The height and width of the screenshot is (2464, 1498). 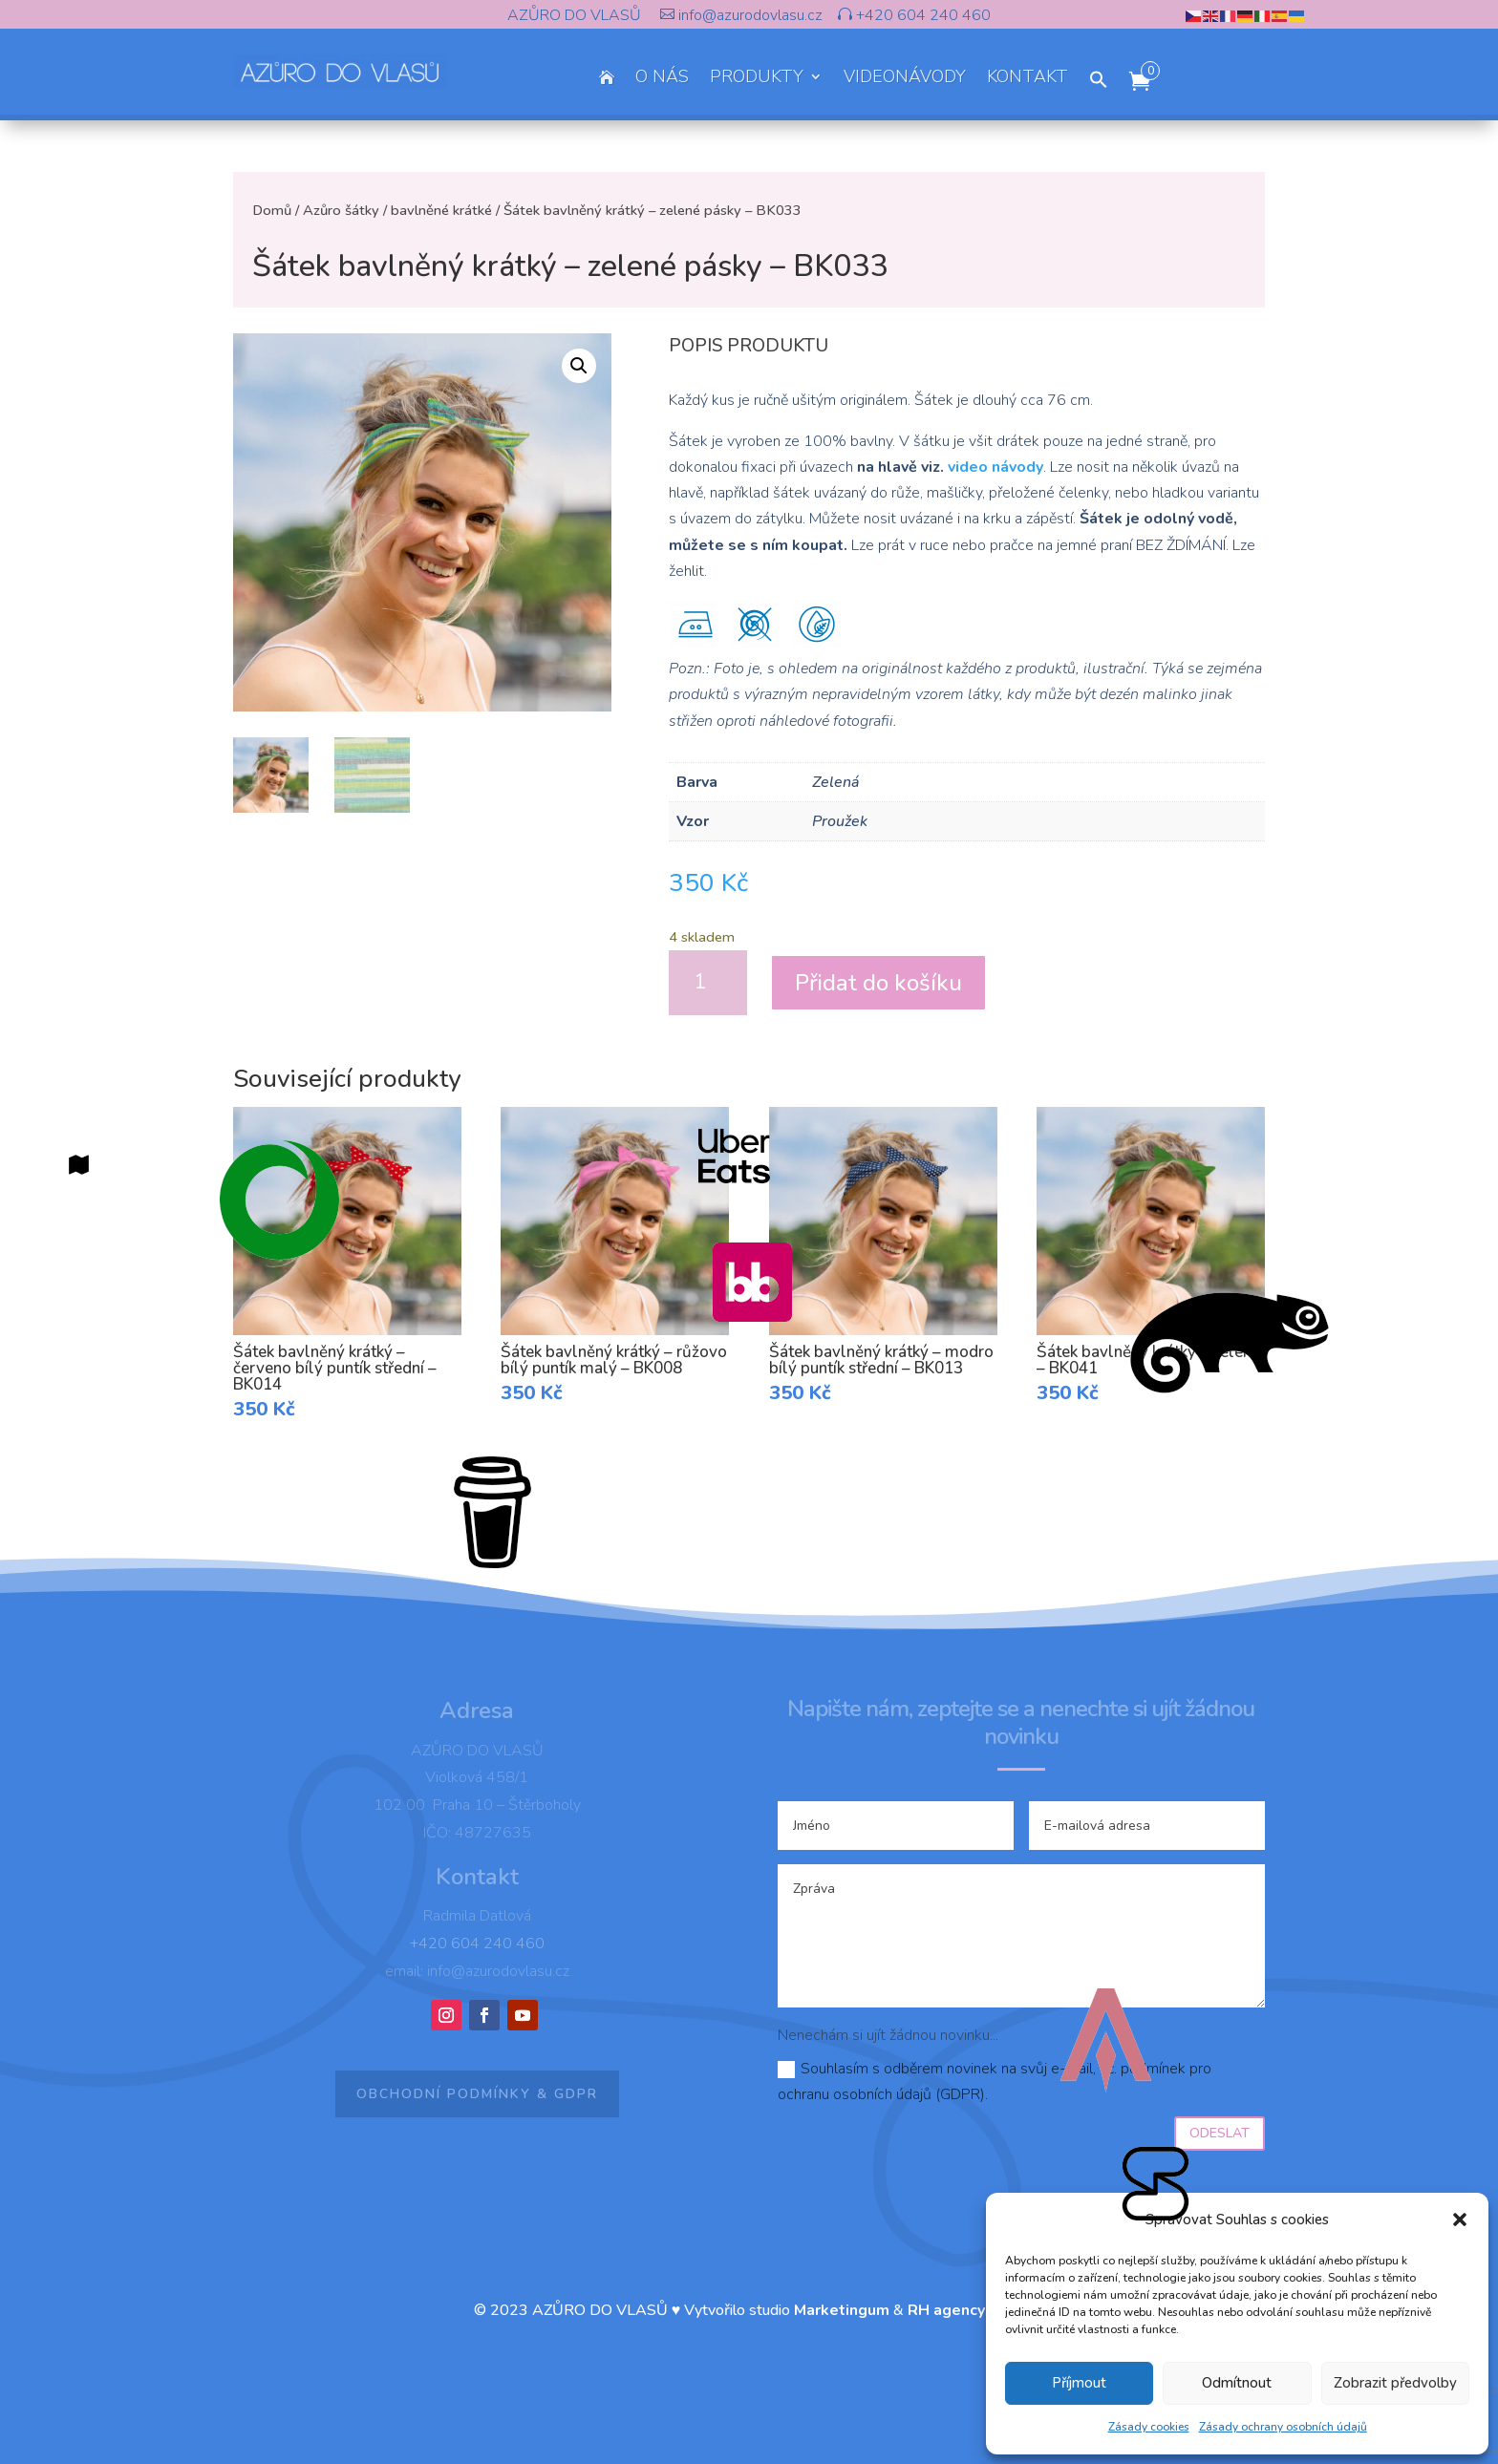 I want to click on open alacritty terminal emulator, so click(x=1105, y=2040).